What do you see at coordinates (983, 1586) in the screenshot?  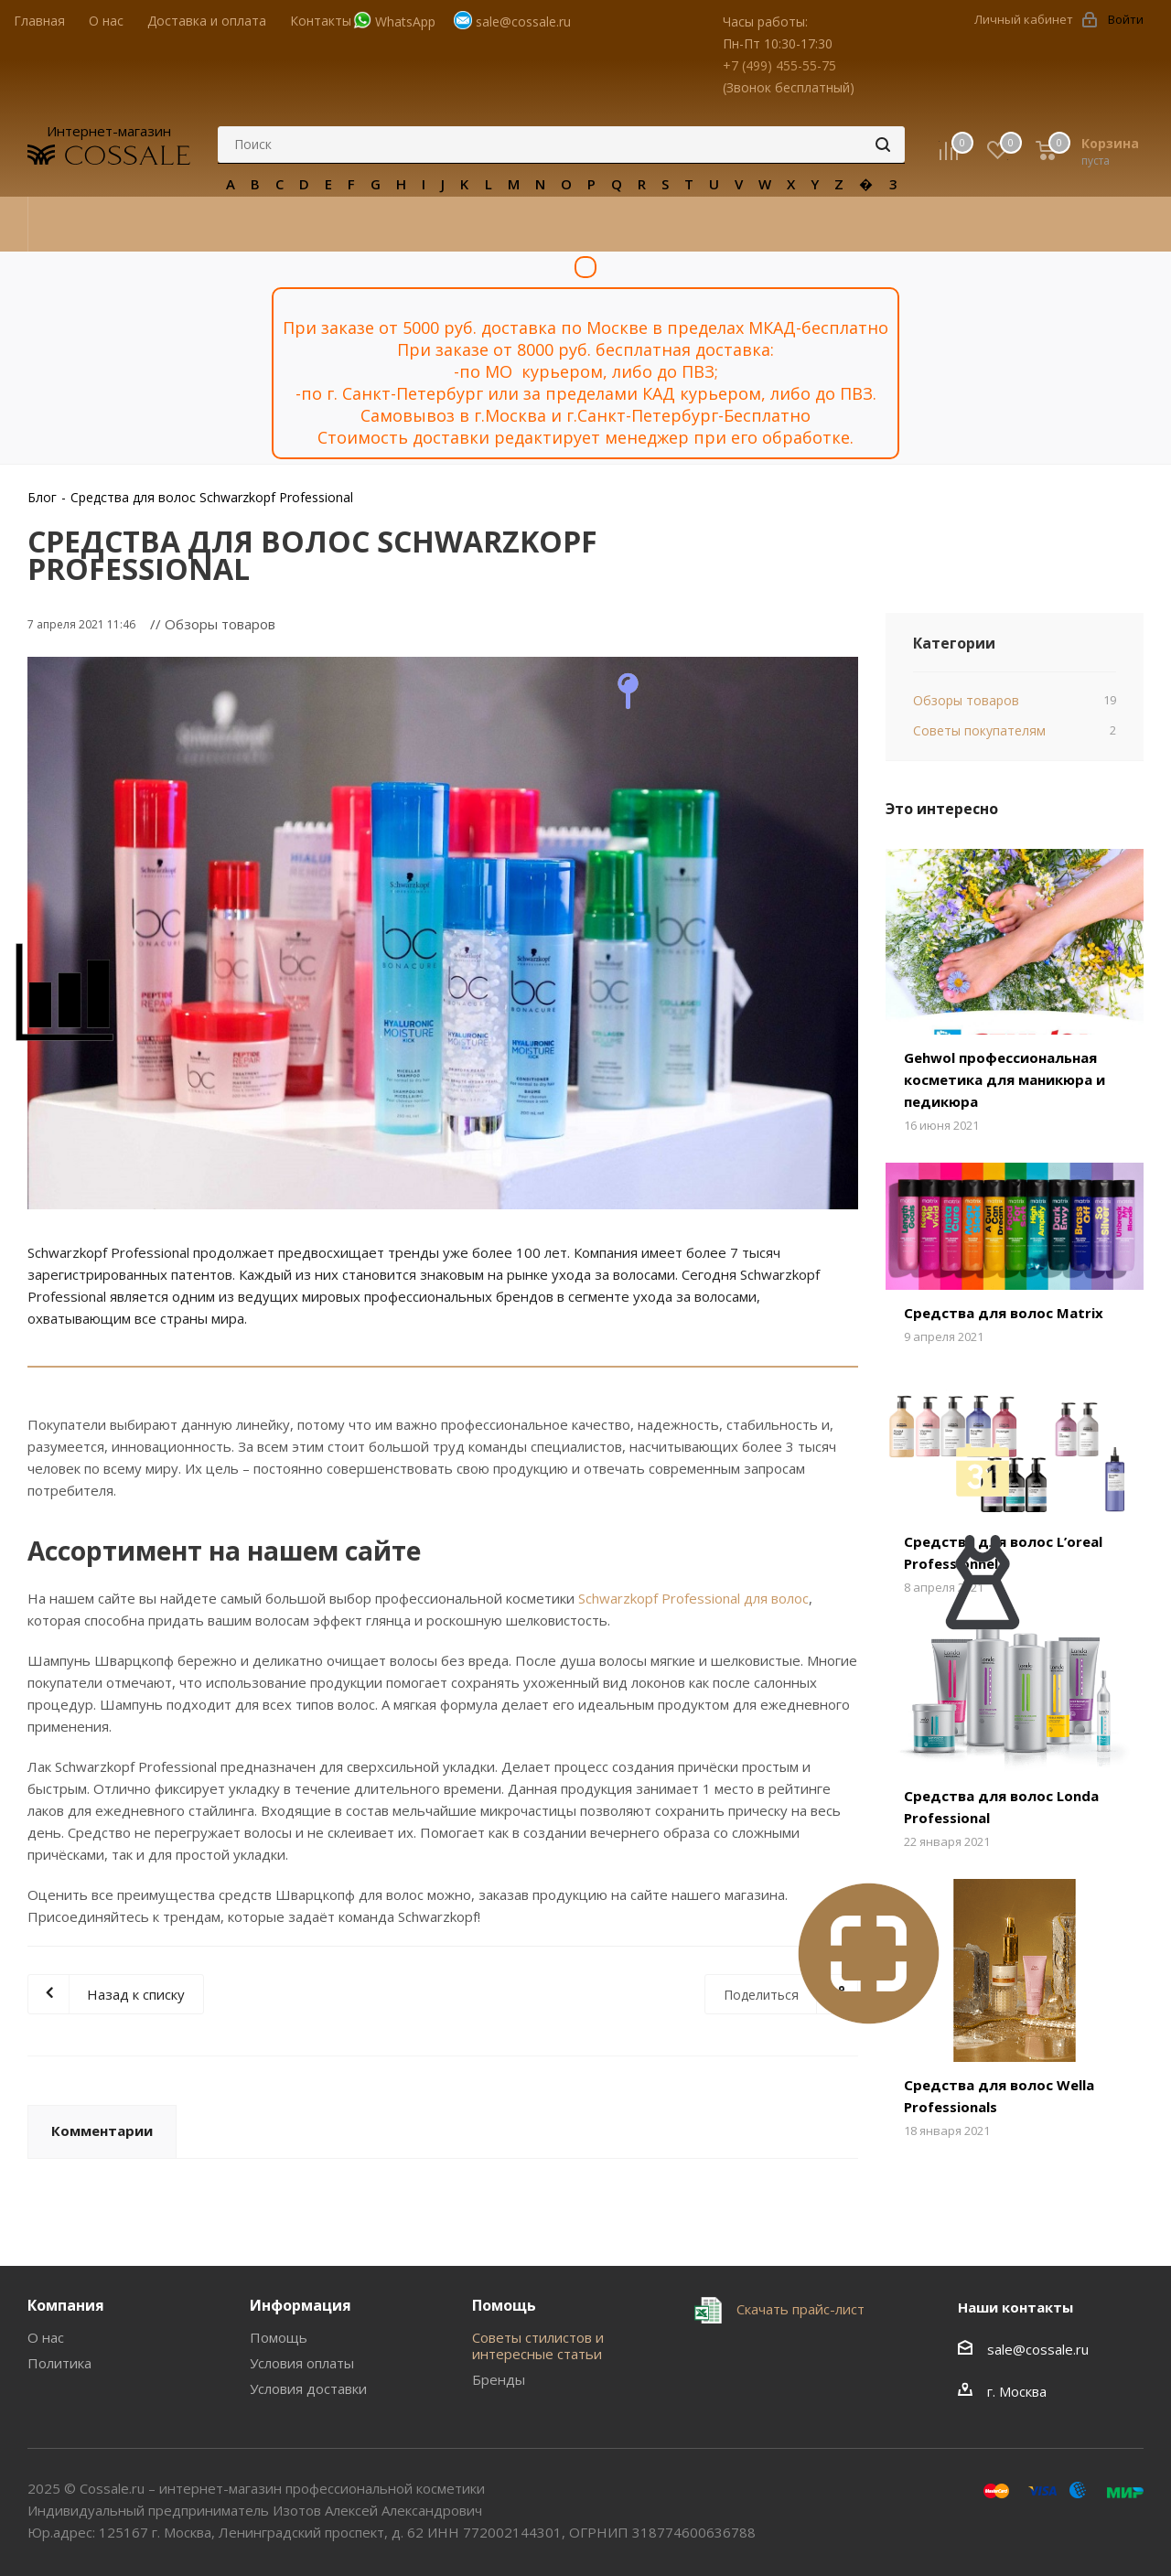 I see `browse women's clothing or dresses` at bounding box center [983, 1586].